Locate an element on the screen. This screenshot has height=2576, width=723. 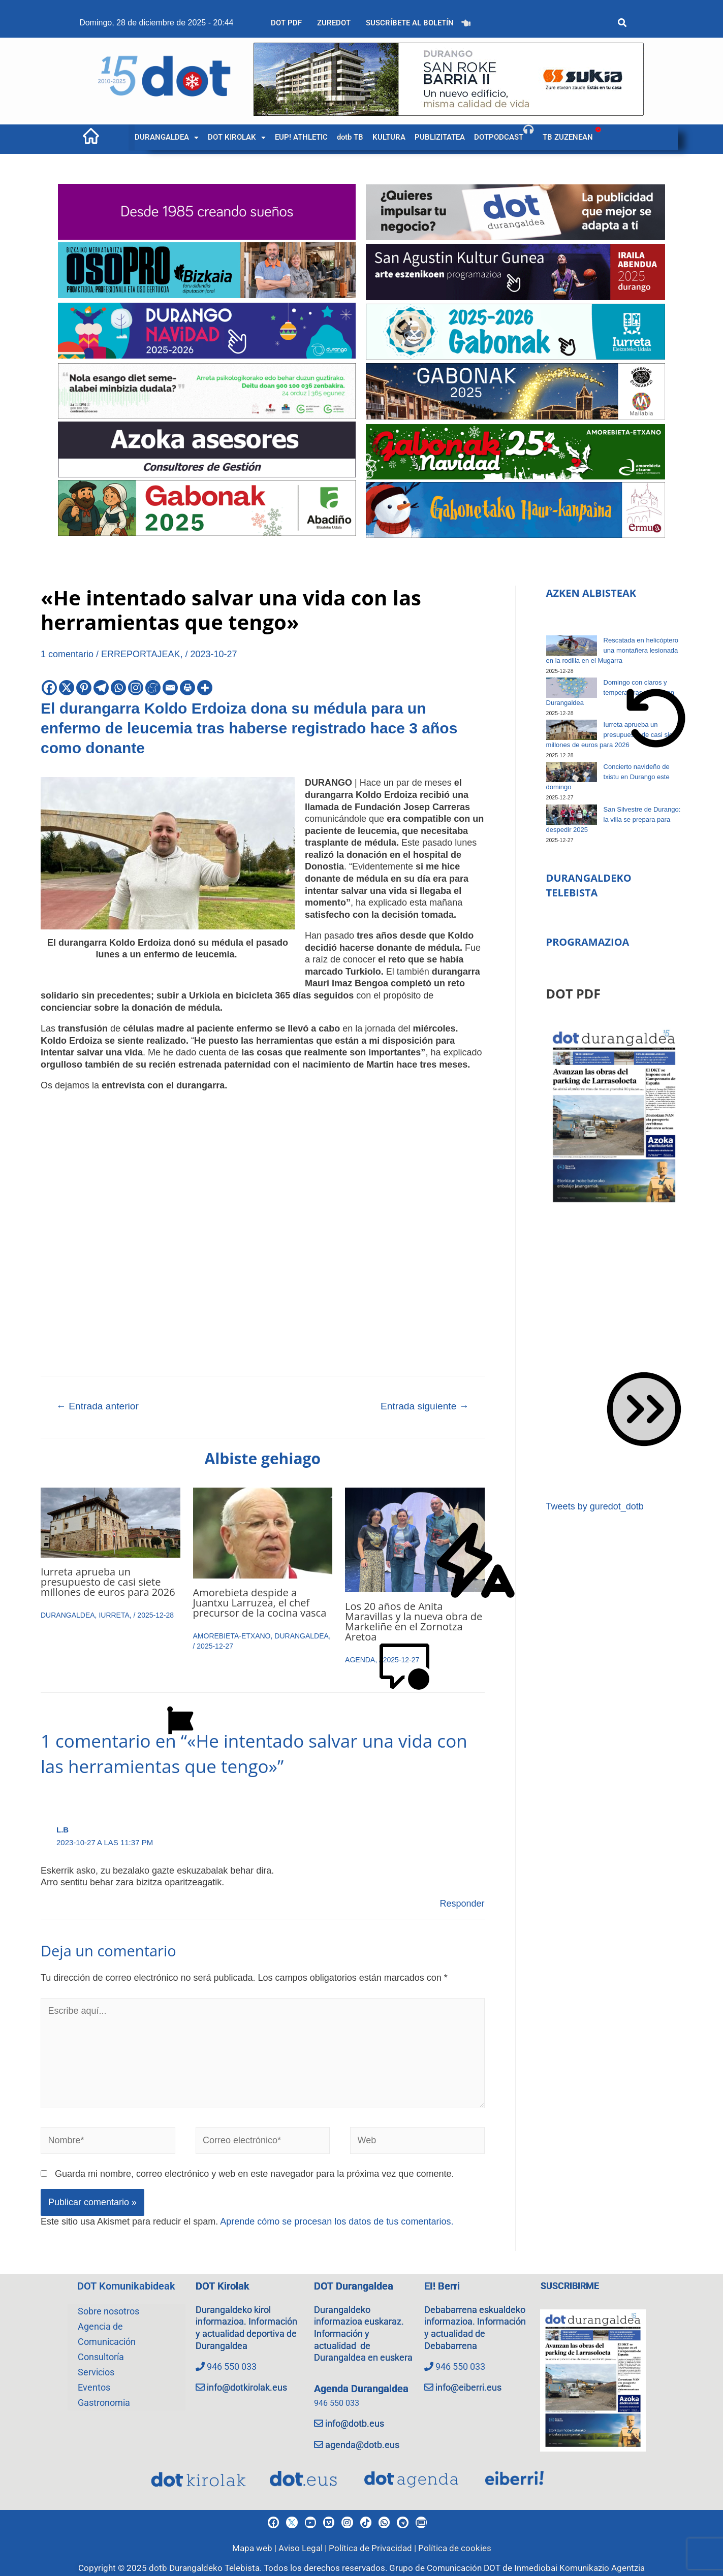
view unresolved comments is located at coordinates (404, 1665).